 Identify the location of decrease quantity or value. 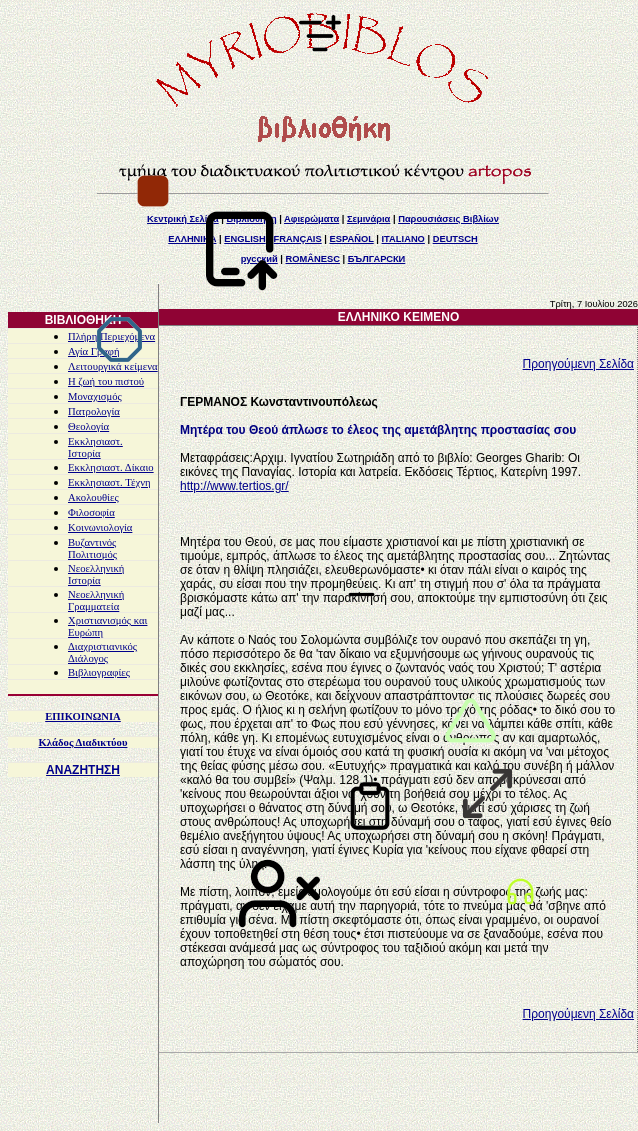
(361, 594).